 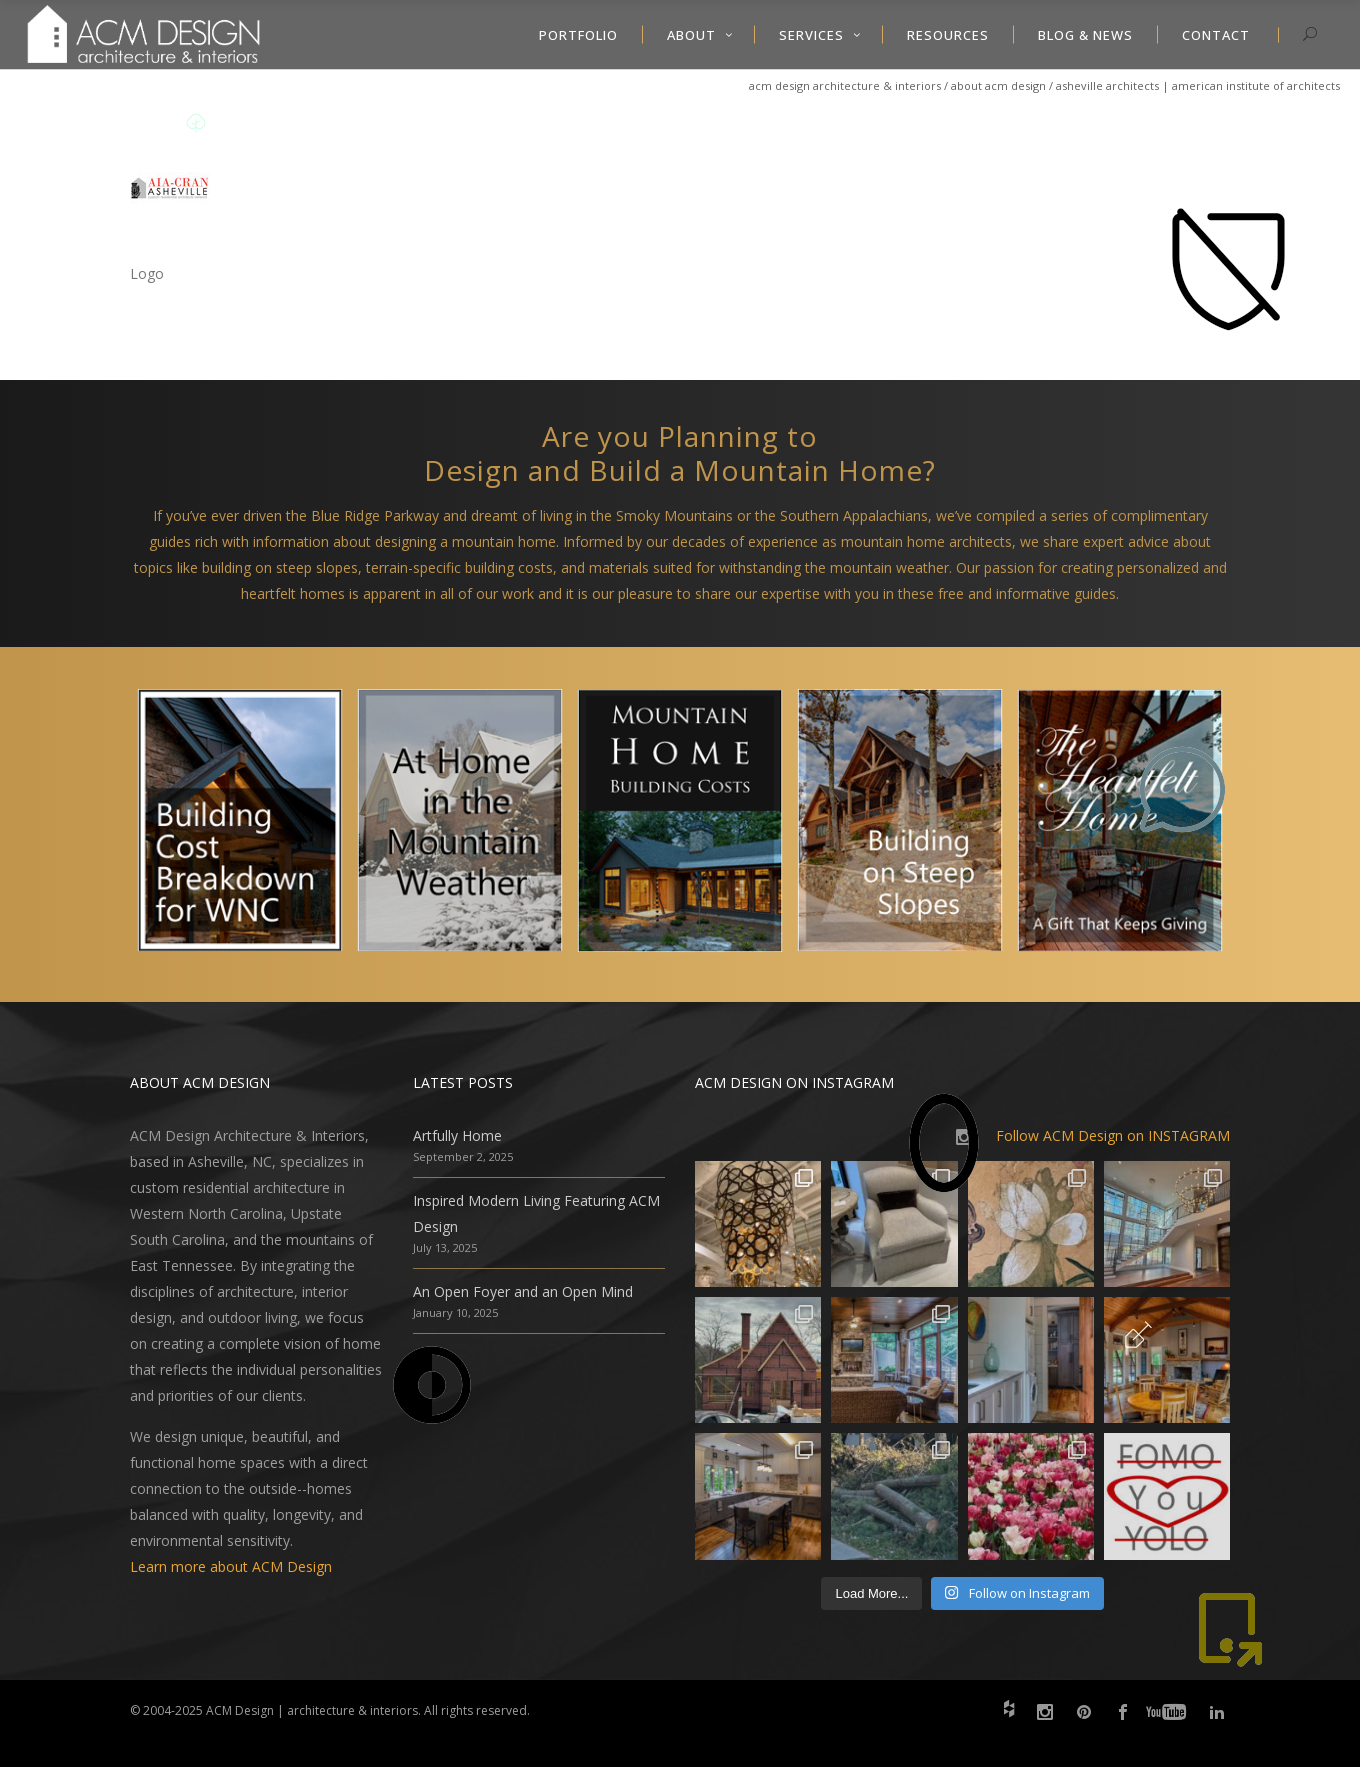 I want to click on access nature or parks category, so click(x=196, y=123).